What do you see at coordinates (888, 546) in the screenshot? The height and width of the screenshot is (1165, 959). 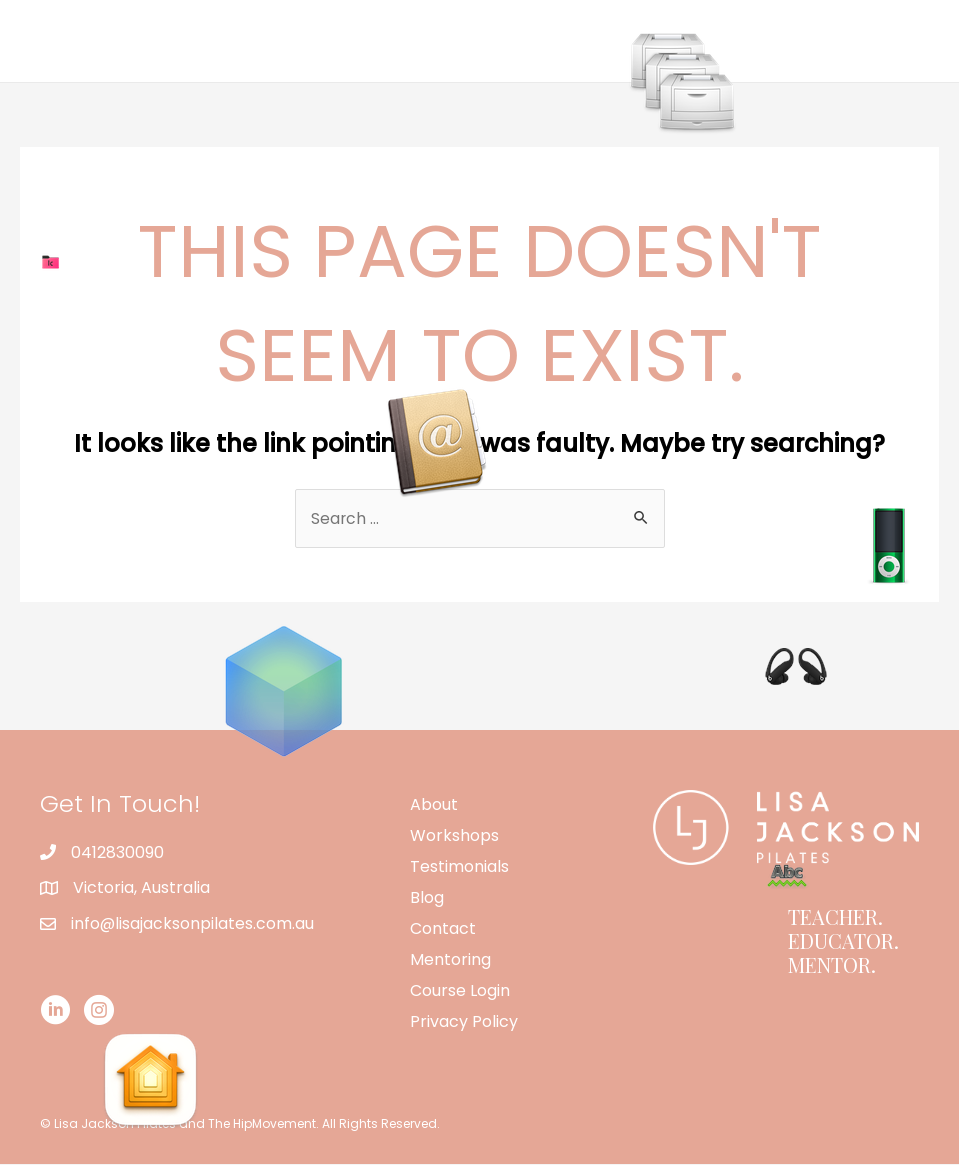 I see `iPod nano device in green` at bounding box center [888, 546].